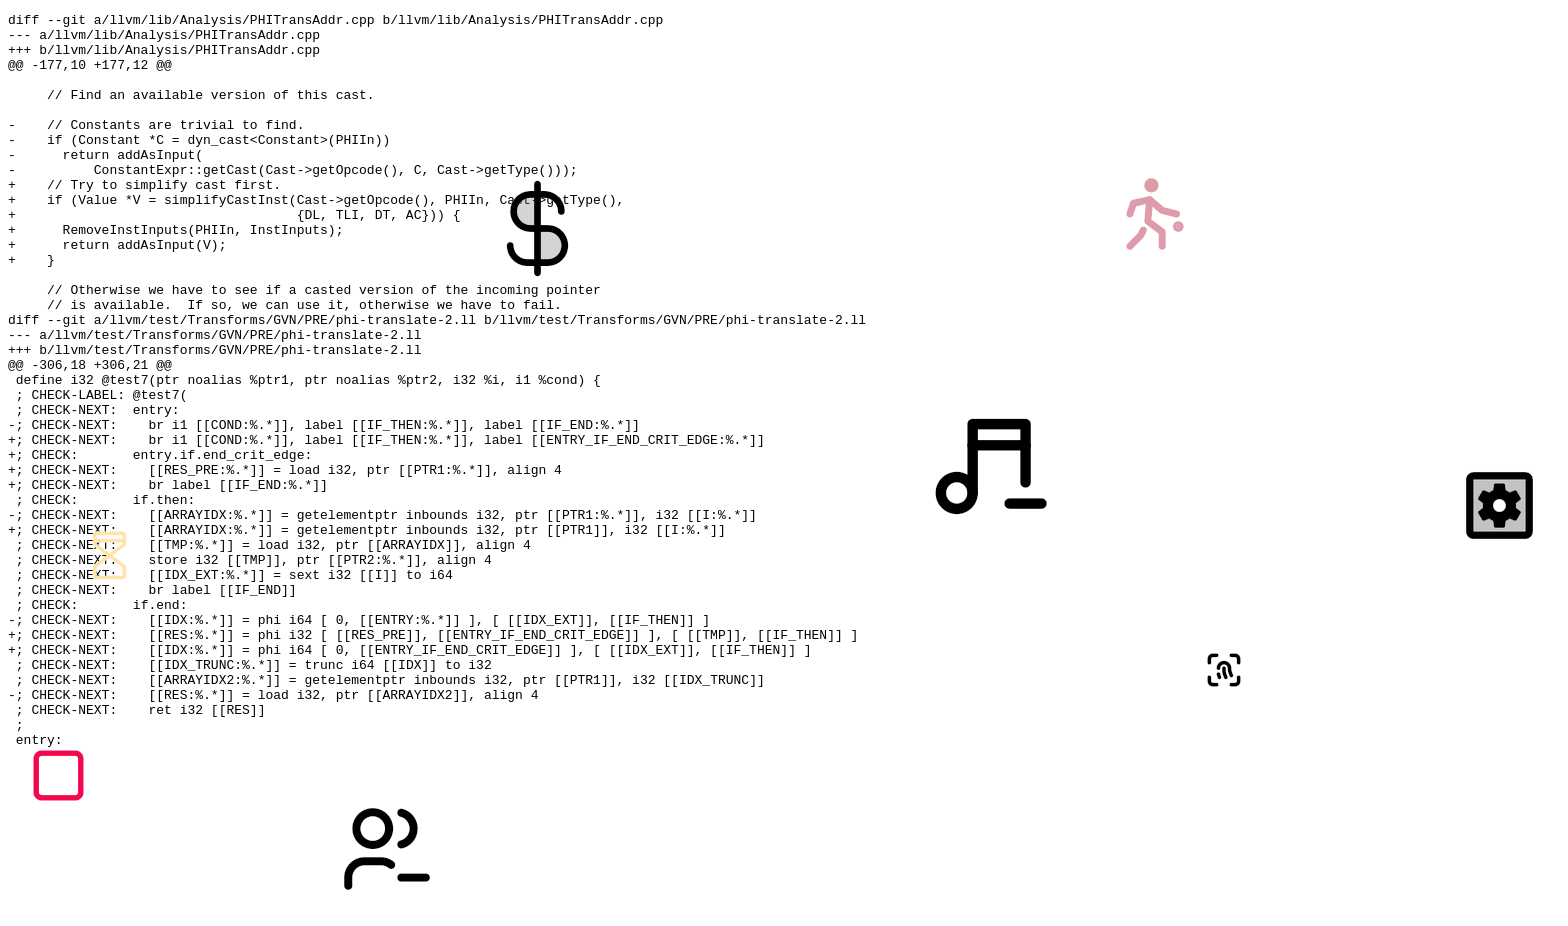 This screenshot has width=1568, height=926. Describe the element at coordinates (1224, 670) in the screenshot. I see `authenticate with fingerprint` at that location.